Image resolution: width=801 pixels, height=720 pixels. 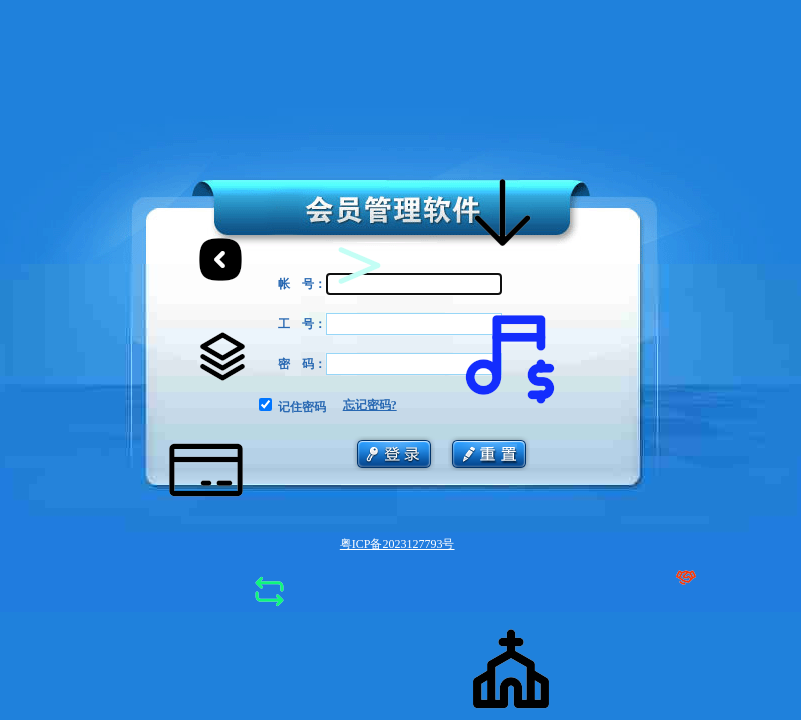 What do you see at coordinates (269, 591) in the screenshot?
I see `toggle repeat or loop mode` at bounding box center [269, 591].